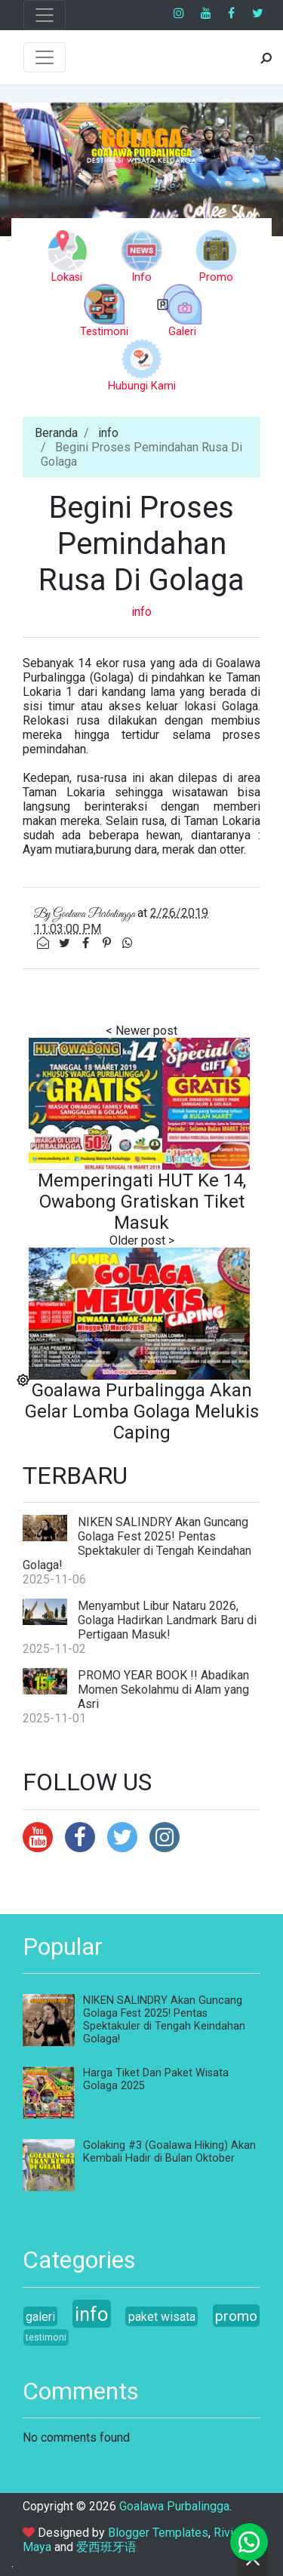  Describe the element at coordinates (162, 304) in the screenshot. I see `find nearby parking locations` at that location.